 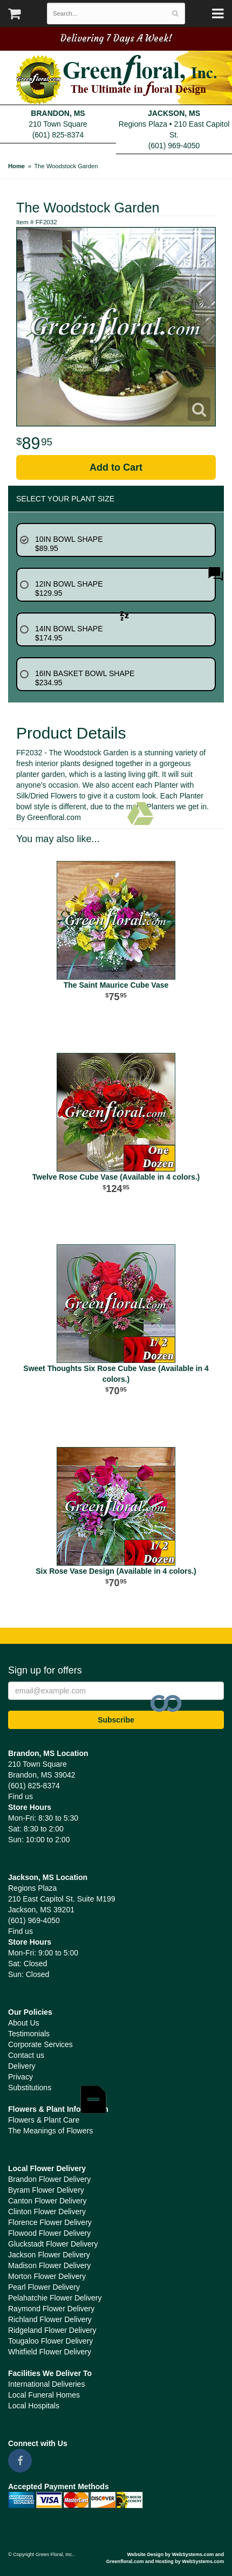 What do you see at coordinates (124, 616) in the screenshot?
I see `LazyVim neovim configuration logo` at bounding box center [124, 616].